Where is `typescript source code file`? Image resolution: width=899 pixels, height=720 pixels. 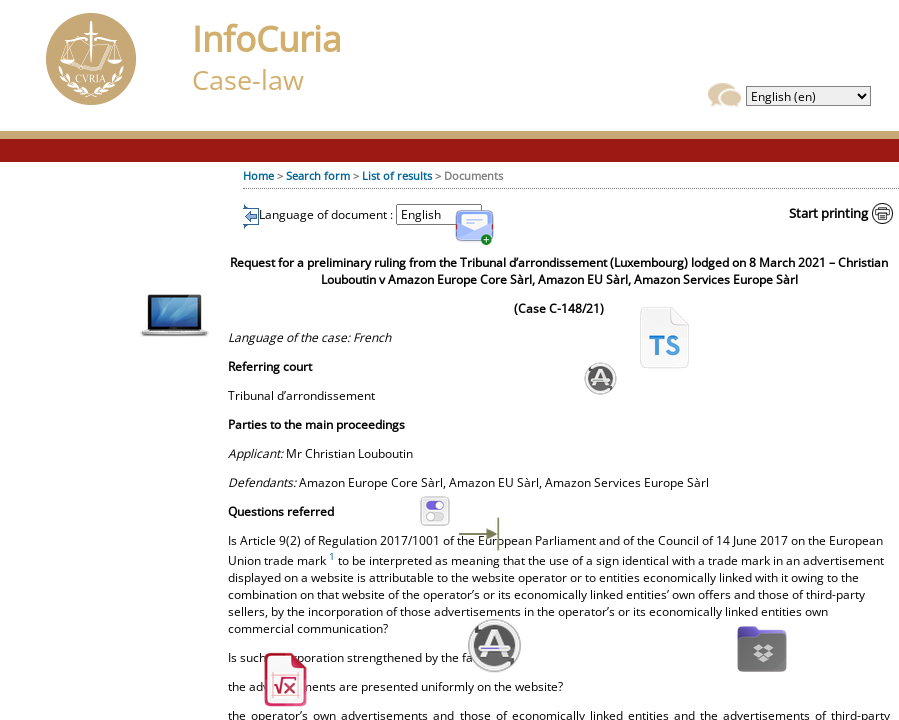 typescript source code file is located at coordinates (664, 337).